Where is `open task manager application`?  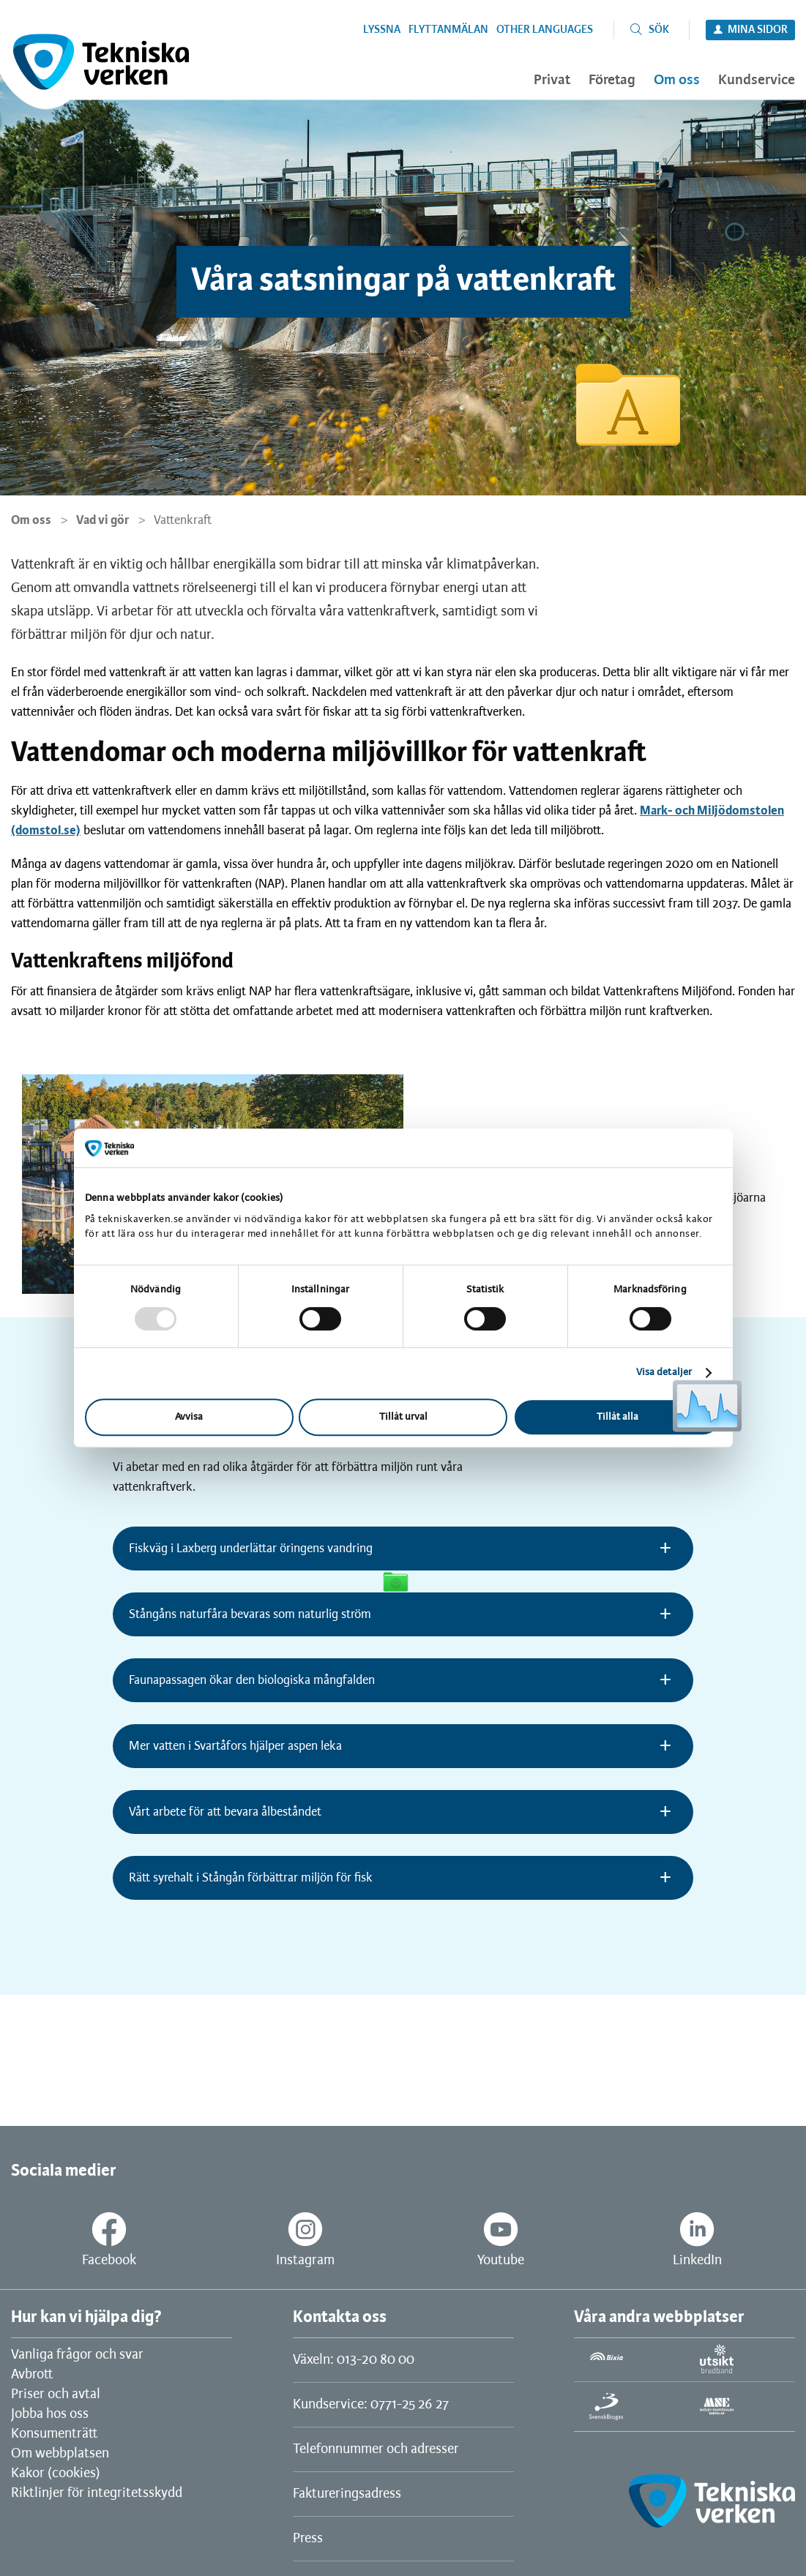 open task manager application is located at coordinates (707, 1406).